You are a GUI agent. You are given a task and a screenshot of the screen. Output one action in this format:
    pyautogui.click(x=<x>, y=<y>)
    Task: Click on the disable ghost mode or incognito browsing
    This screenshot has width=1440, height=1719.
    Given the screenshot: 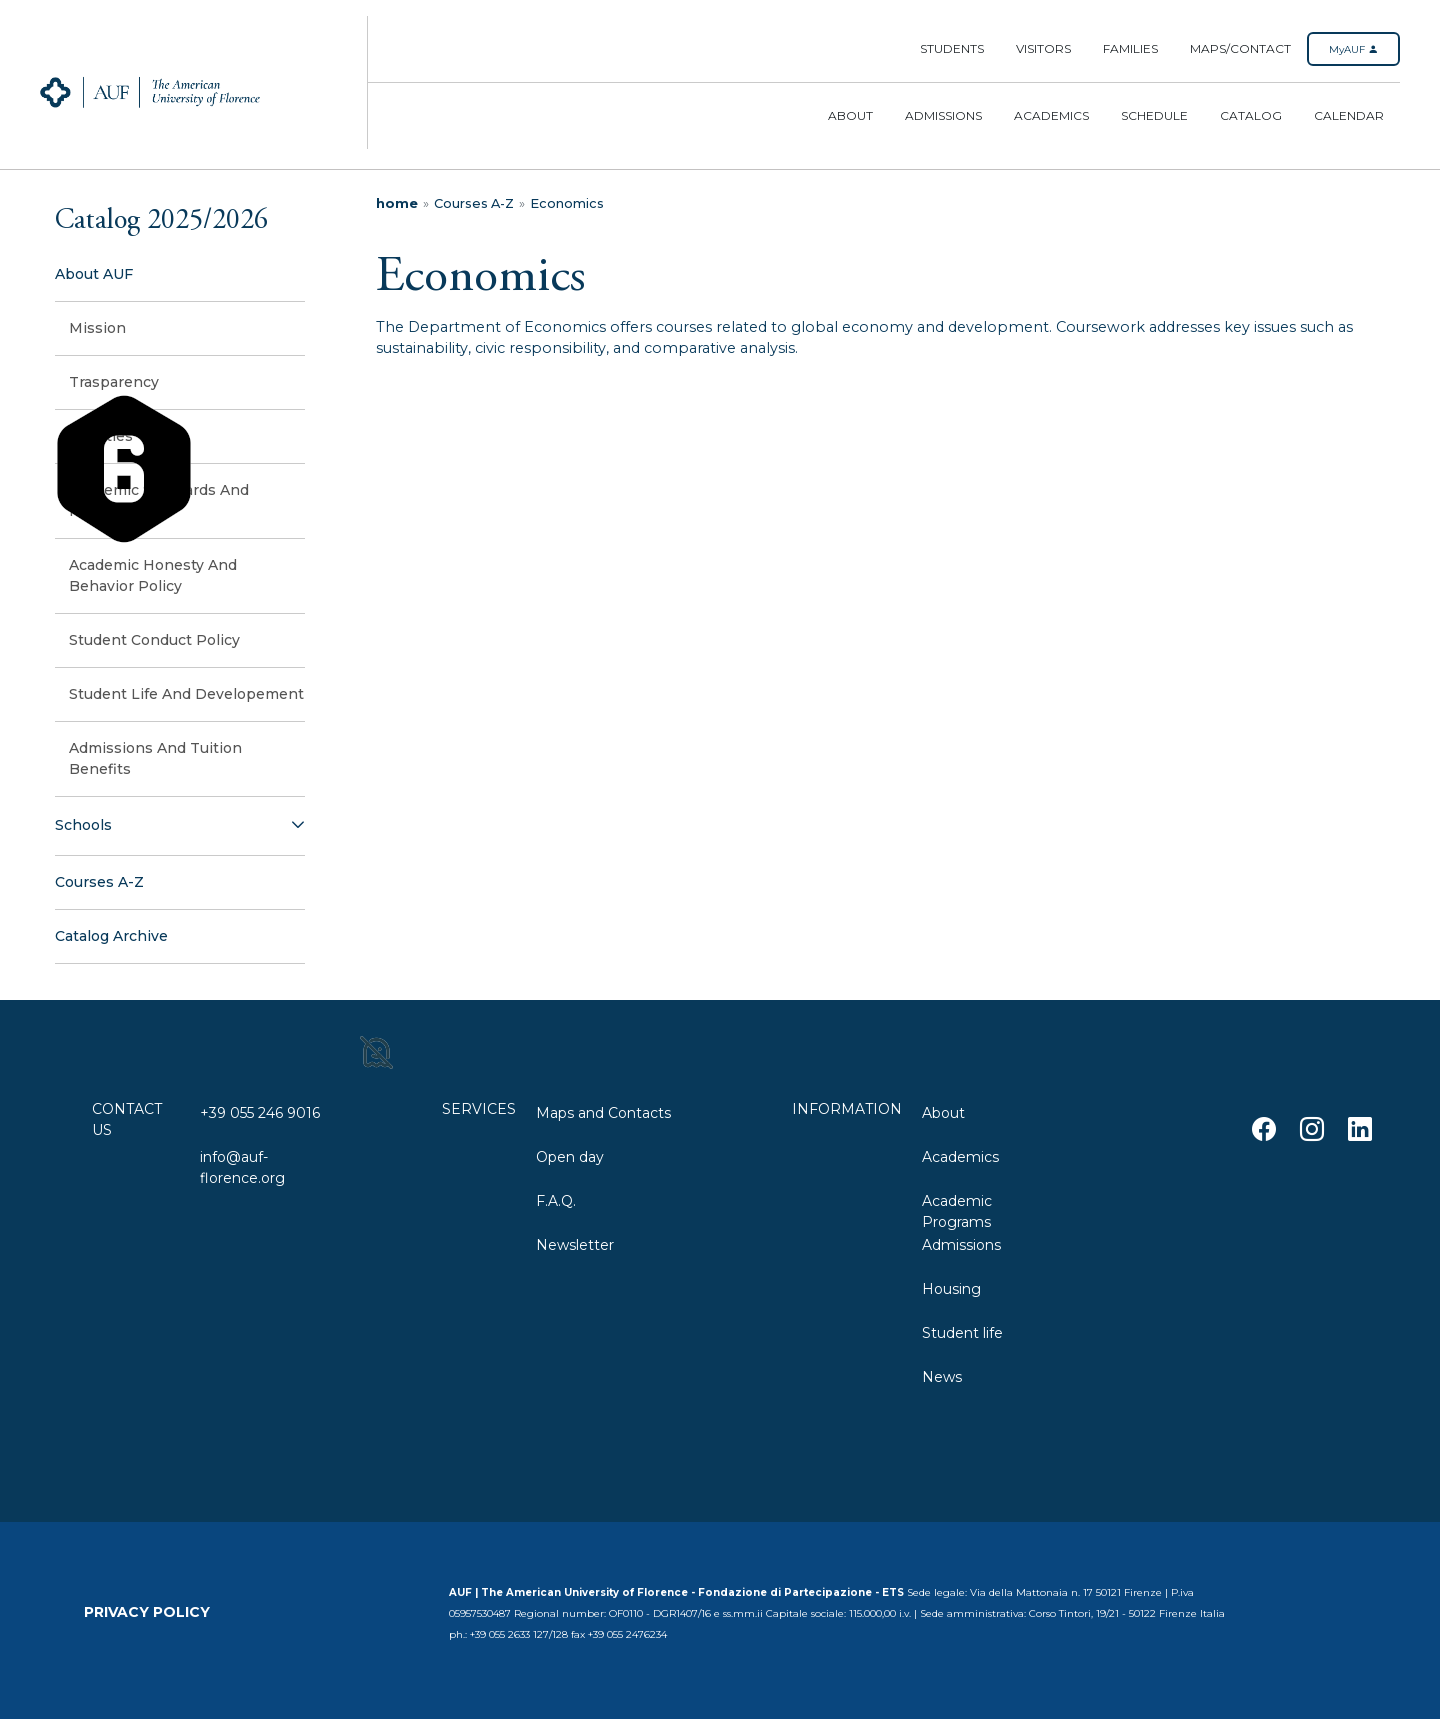 What is the action you would take?
    pyautogui.click(x=376, y=1052)
    